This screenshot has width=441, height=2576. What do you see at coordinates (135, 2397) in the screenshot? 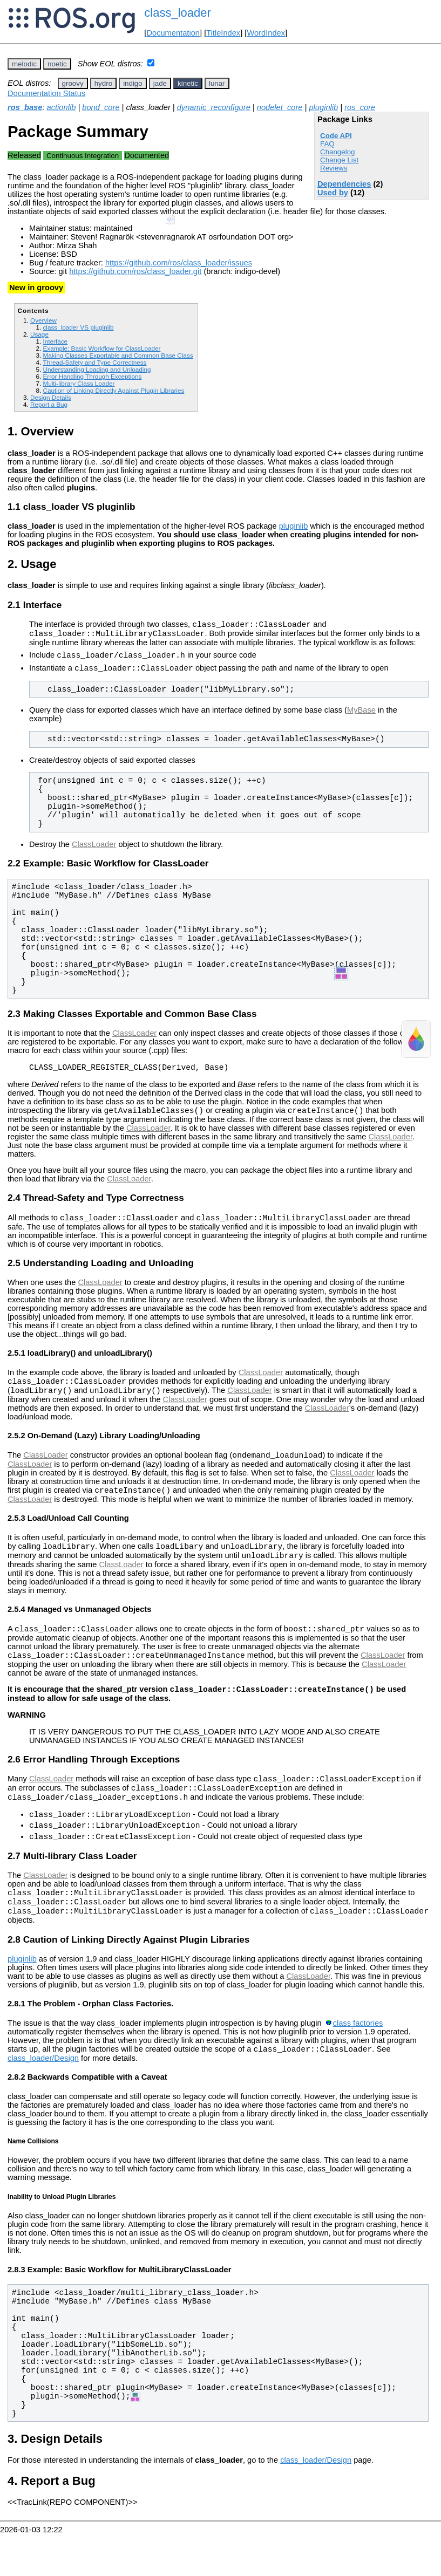
I see `select all items in the current view` at bounding box center [135, 2397].